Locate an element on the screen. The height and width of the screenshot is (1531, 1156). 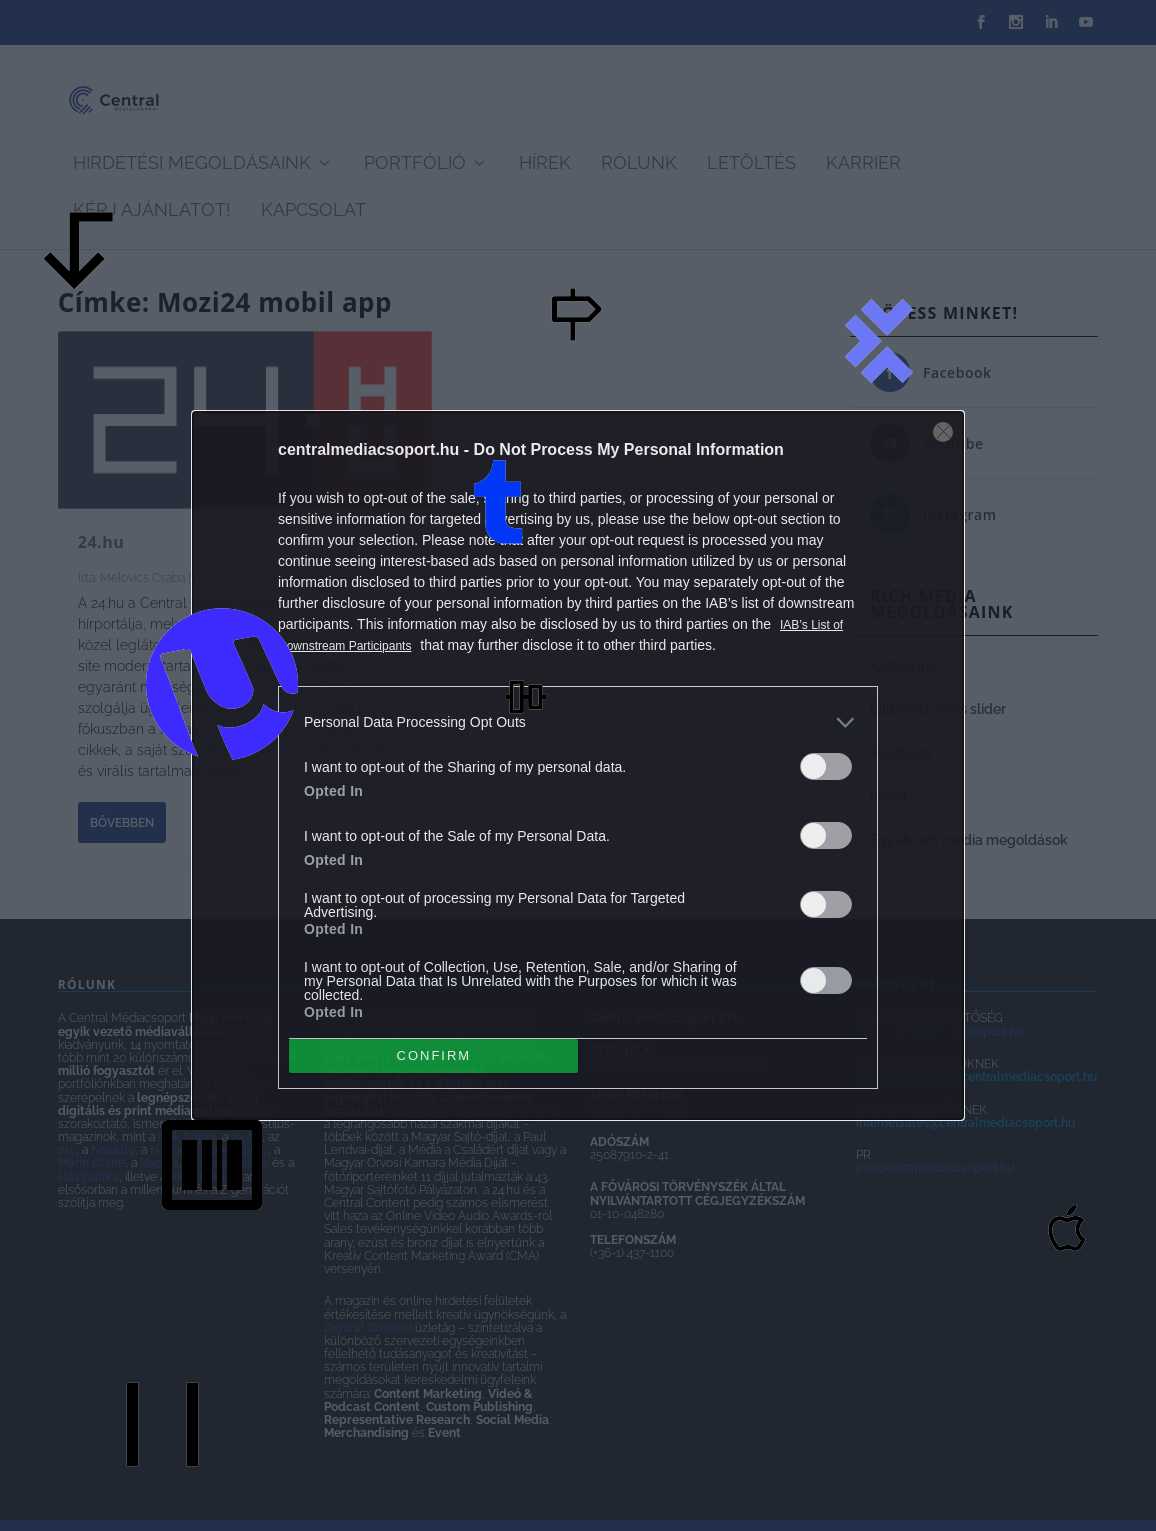
scan a barcode is located at coordinates (212, 1165).